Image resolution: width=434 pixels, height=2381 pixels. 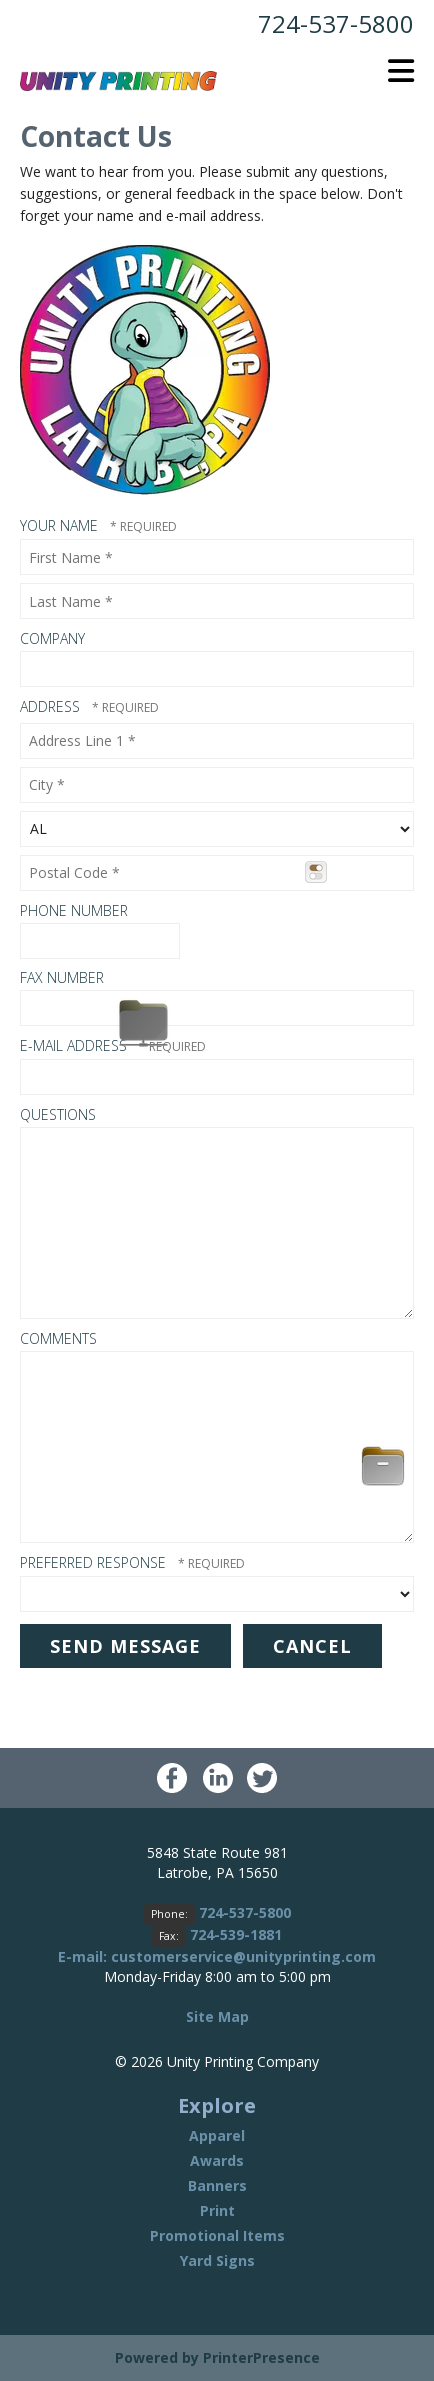 I want to click on access files stored on a remote server, so click(x=143, y=1022).